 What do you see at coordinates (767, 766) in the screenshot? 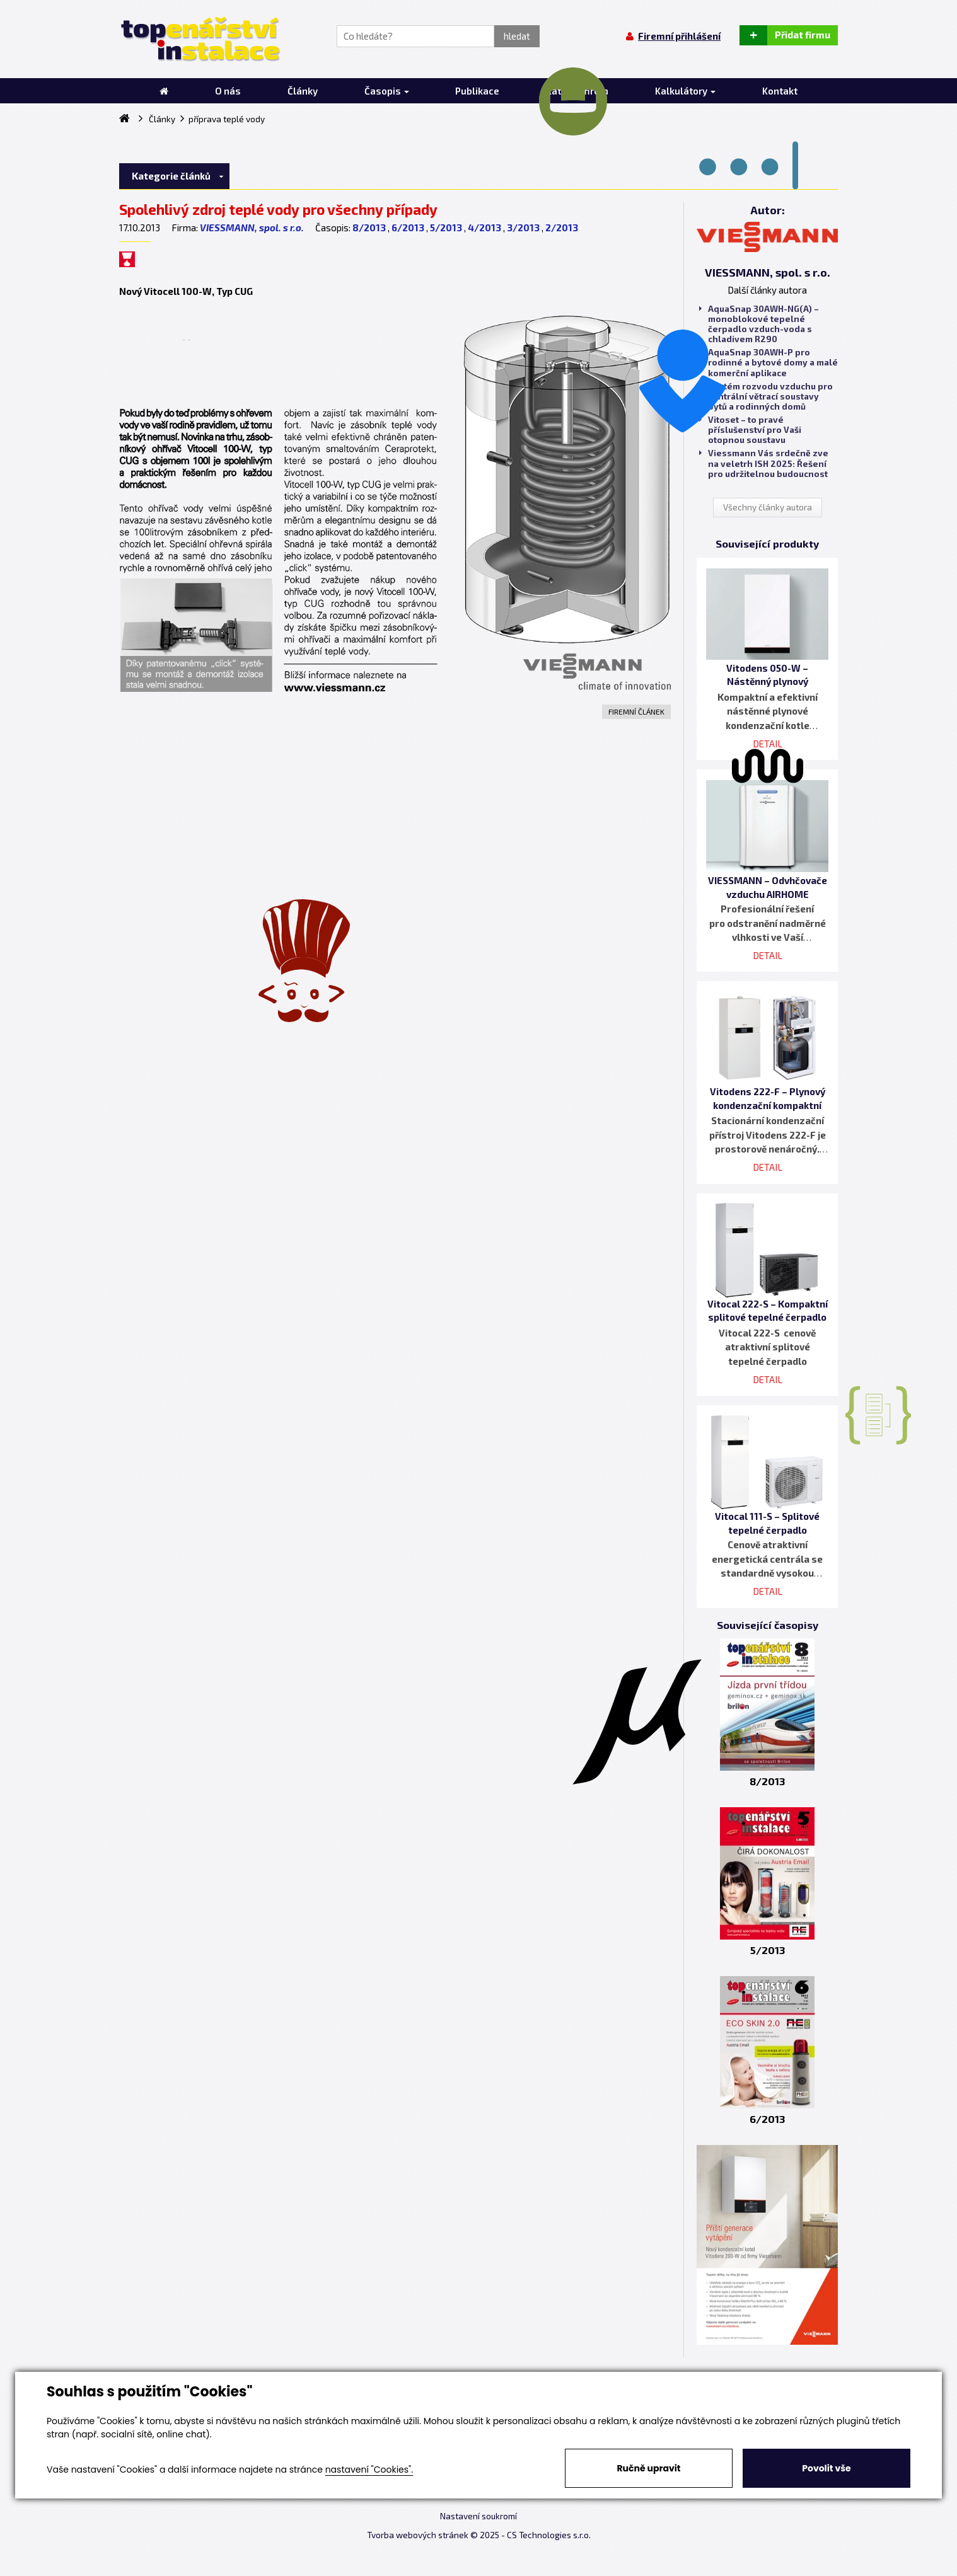
I see `visit kununu employer review platform` at bounding box center [767, 766].